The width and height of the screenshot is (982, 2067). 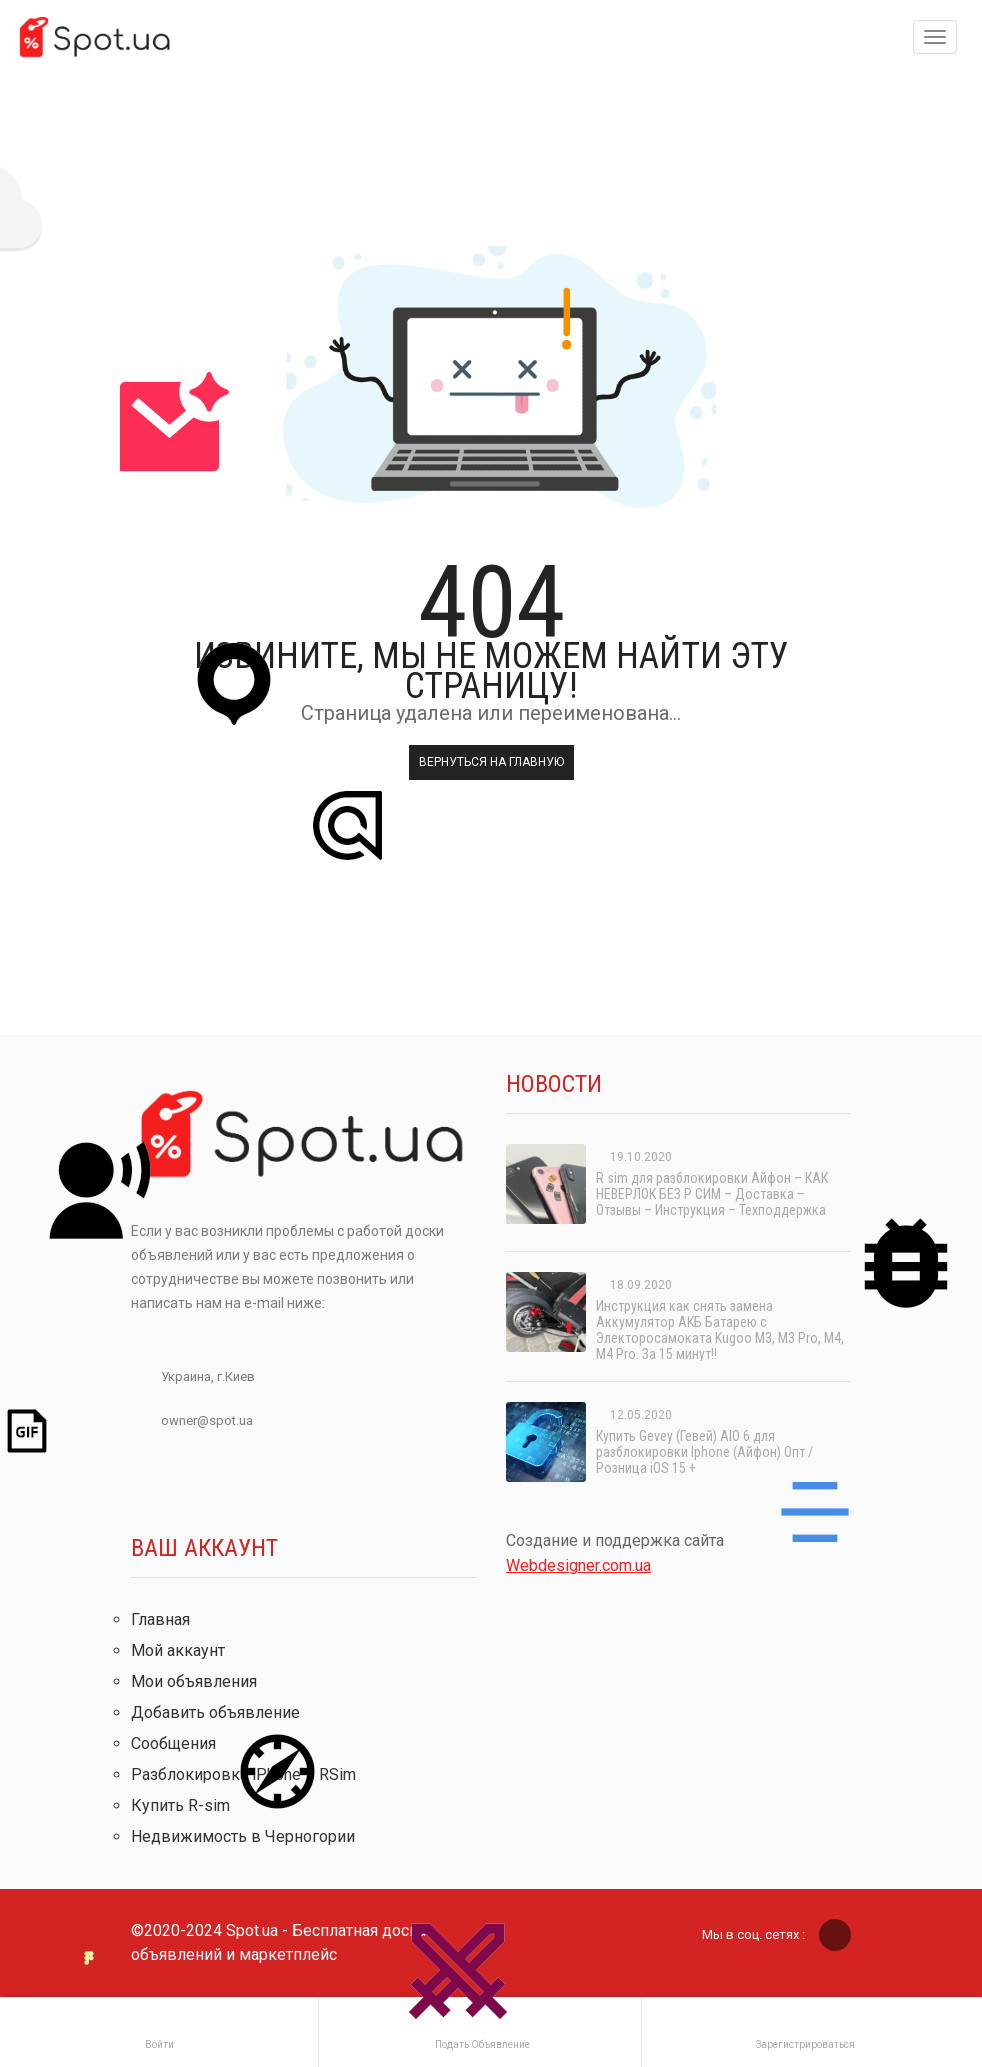 I want to click on search powered by Algolia, so click(x=347, y=825).